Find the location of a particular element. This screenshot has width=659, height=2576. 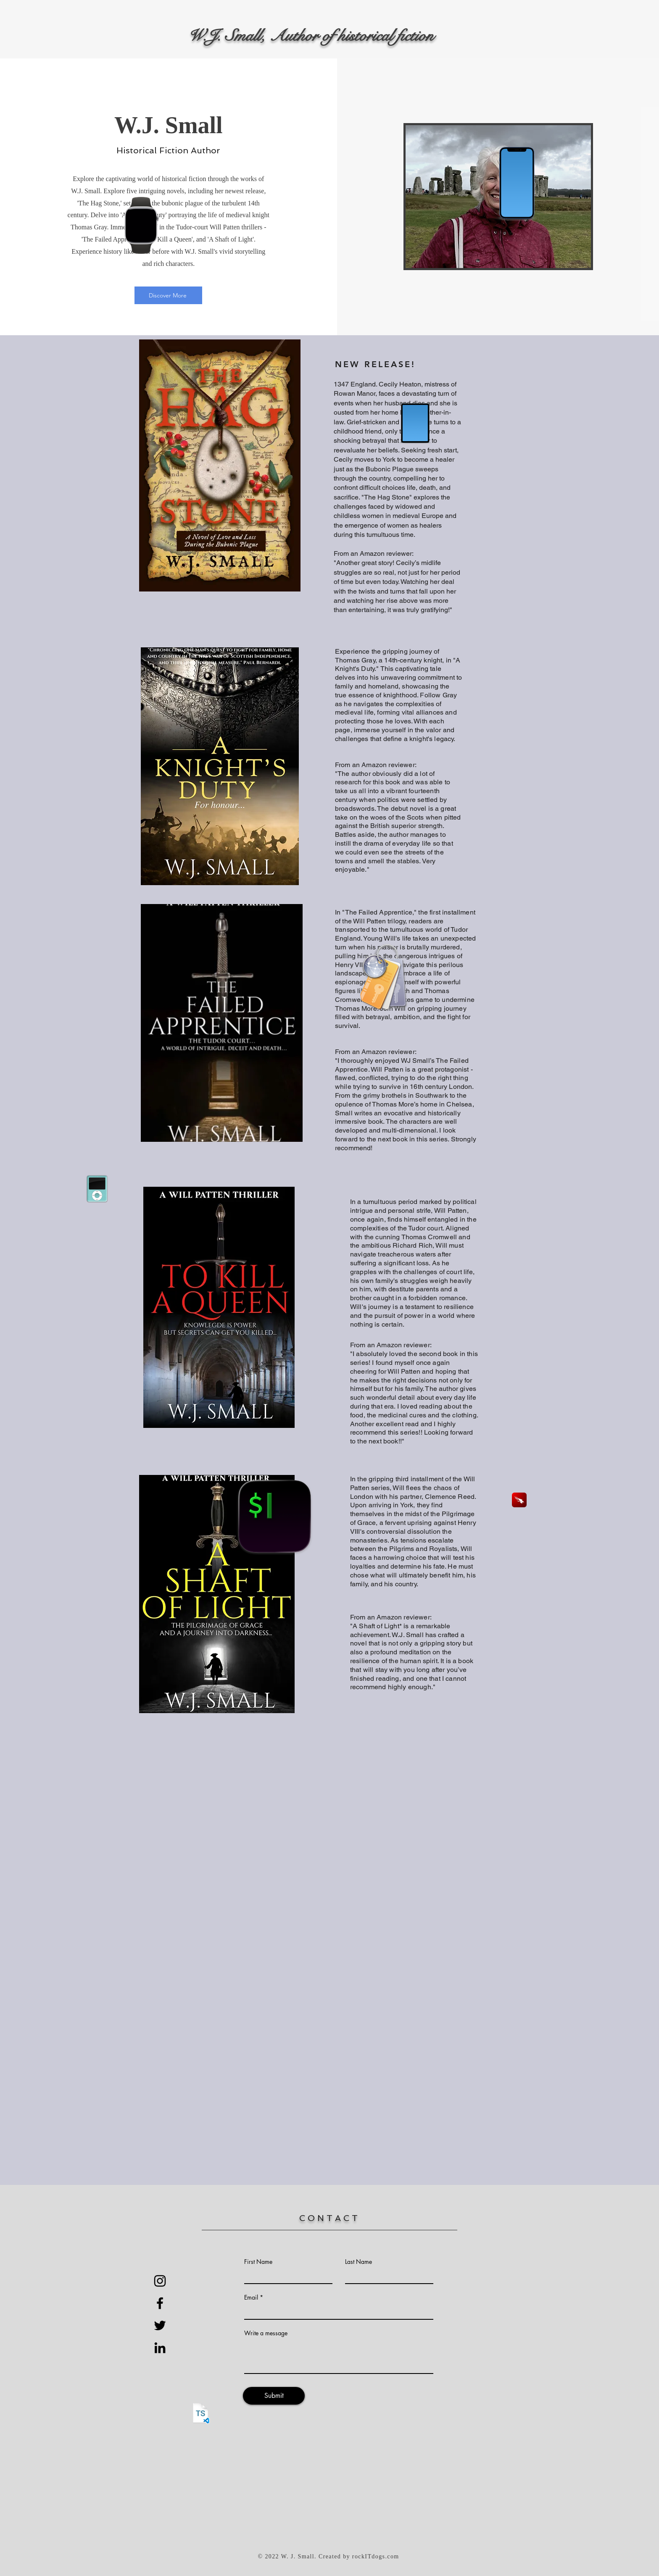

view and manage kerberos authentication tickets is located at coordinates (384, 977).